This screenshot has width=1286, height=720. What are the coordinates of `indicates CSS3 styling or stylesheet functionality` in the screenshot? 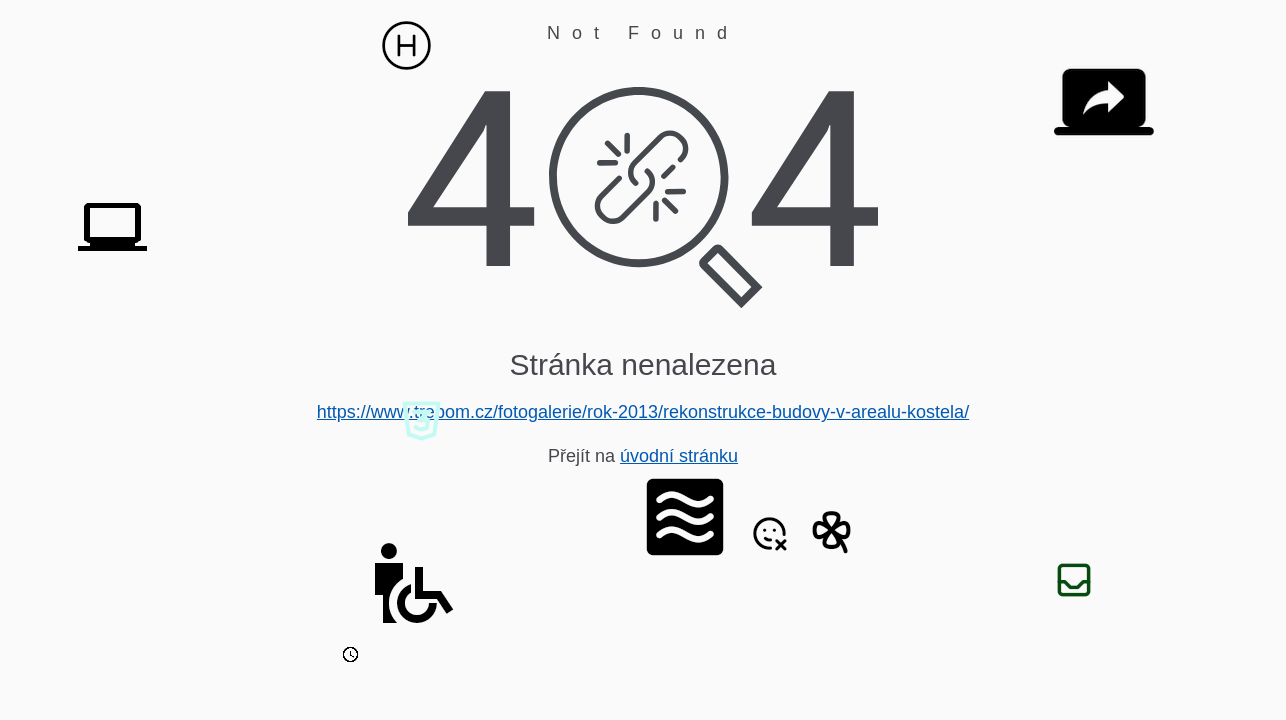 It's located at (421, 420).